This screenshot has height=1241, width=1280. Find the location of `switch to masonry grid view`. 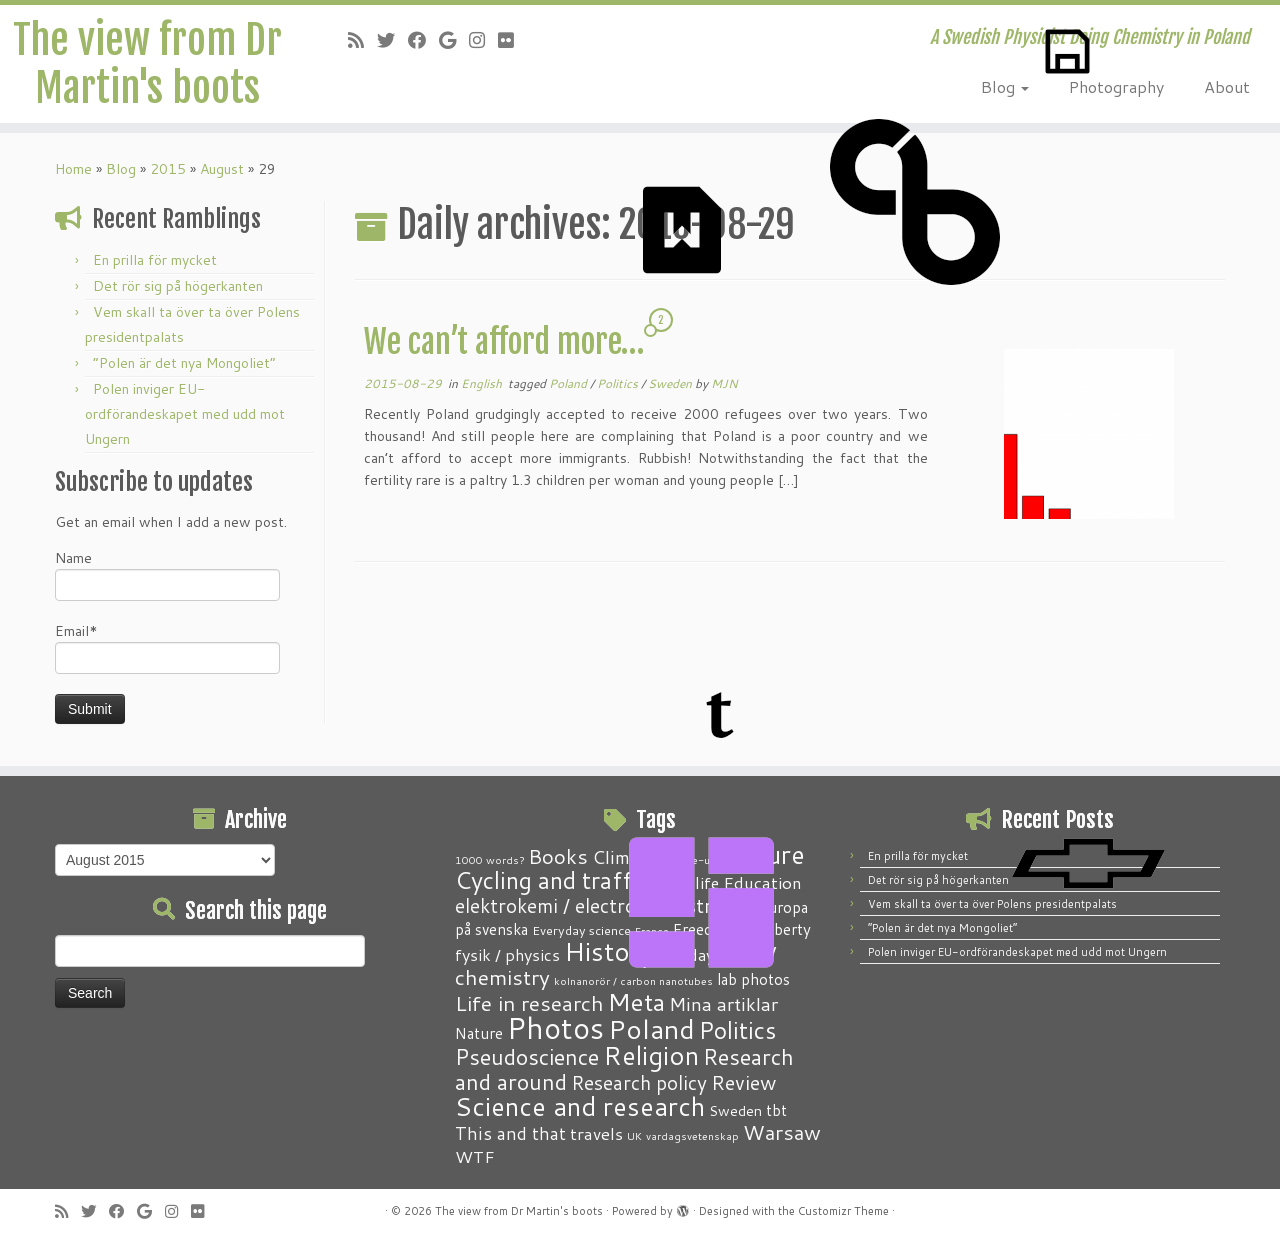

switch to masonry grid view is located at coordinates (701, 902).